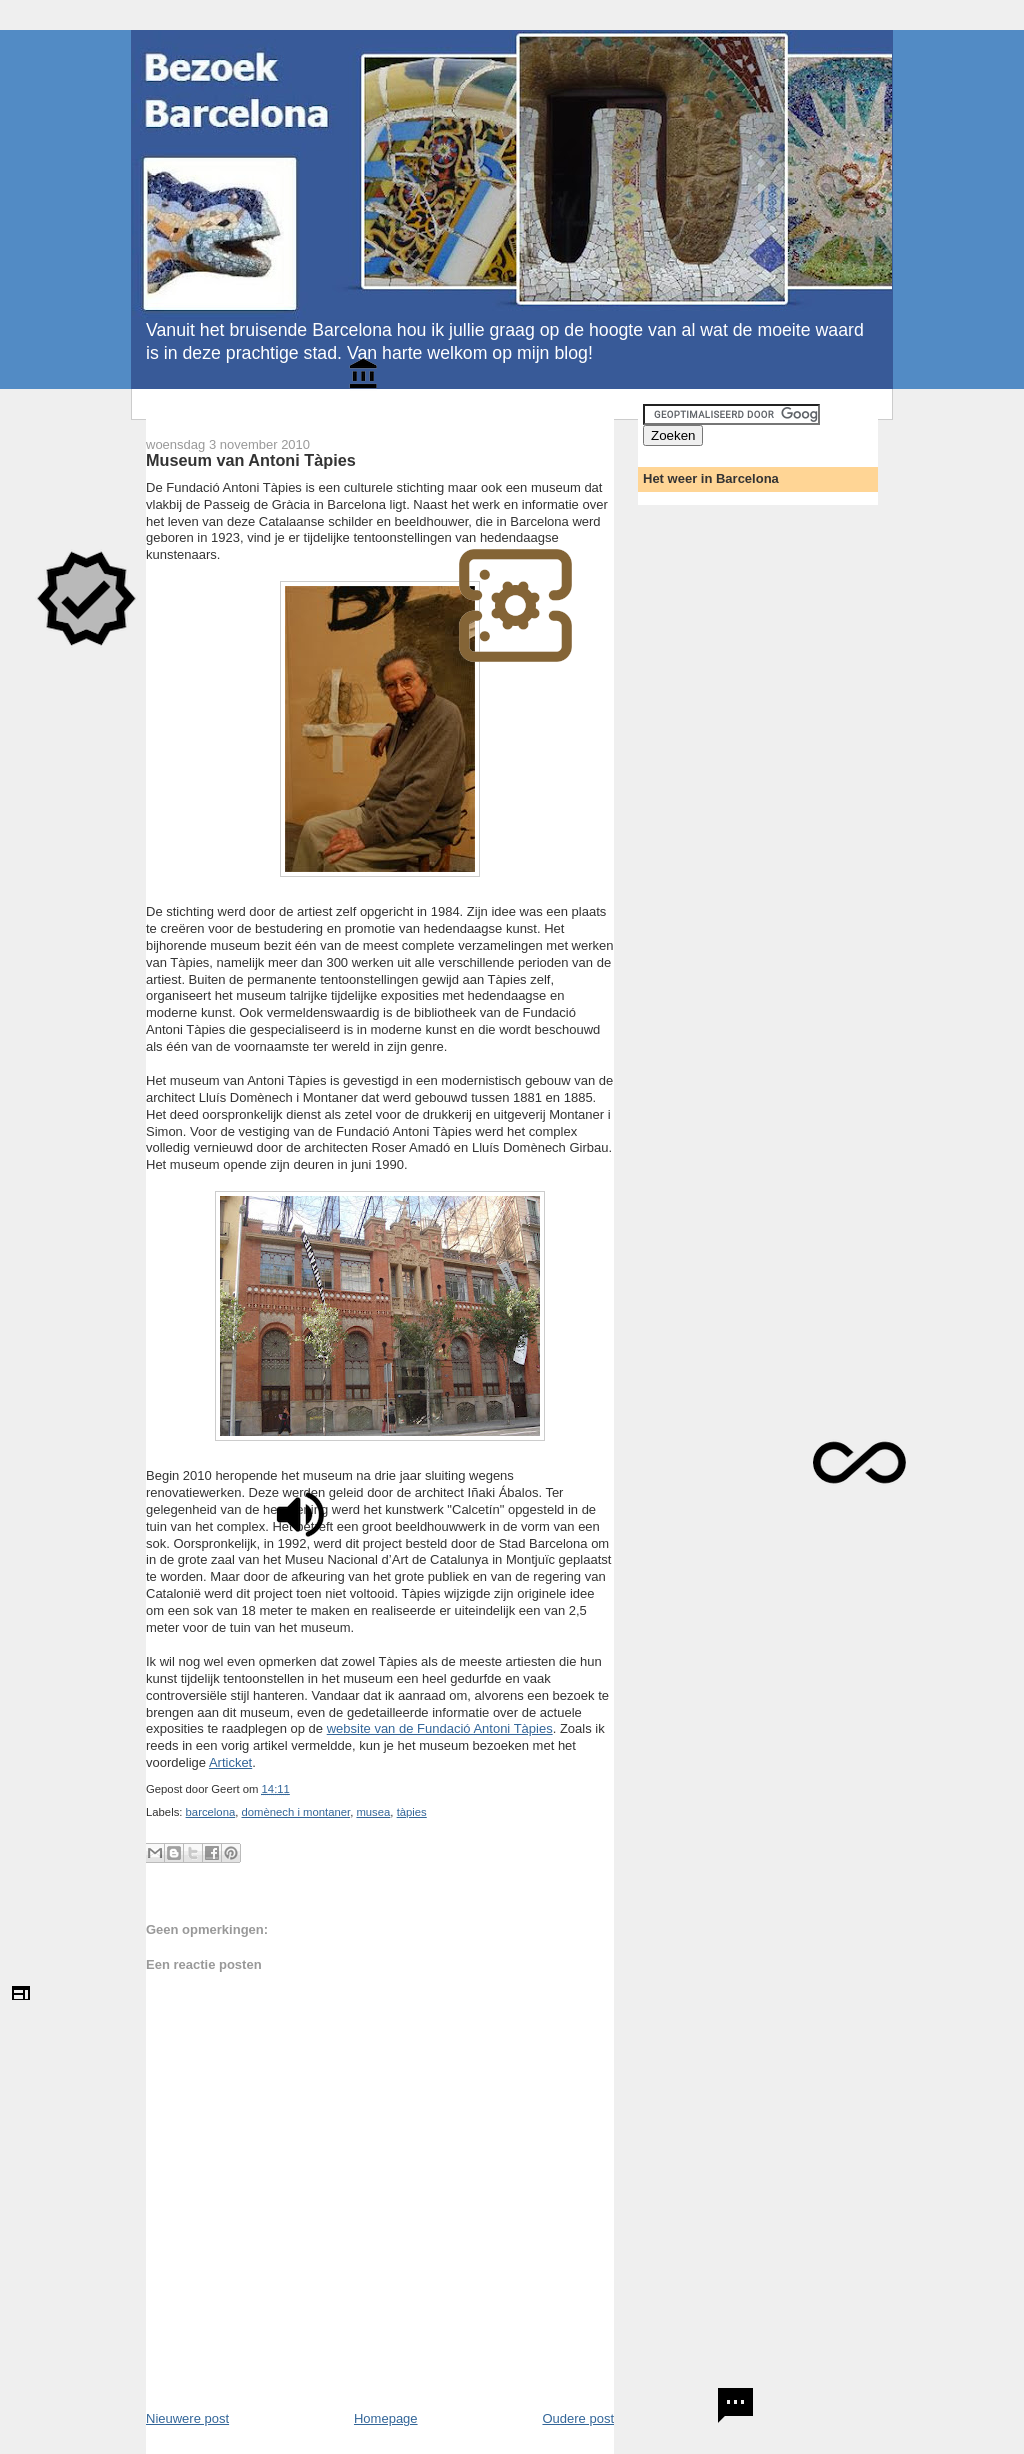 This screenshot has width=1024, height=2454. I want to click on access banking or financial services, so click(364, 374).